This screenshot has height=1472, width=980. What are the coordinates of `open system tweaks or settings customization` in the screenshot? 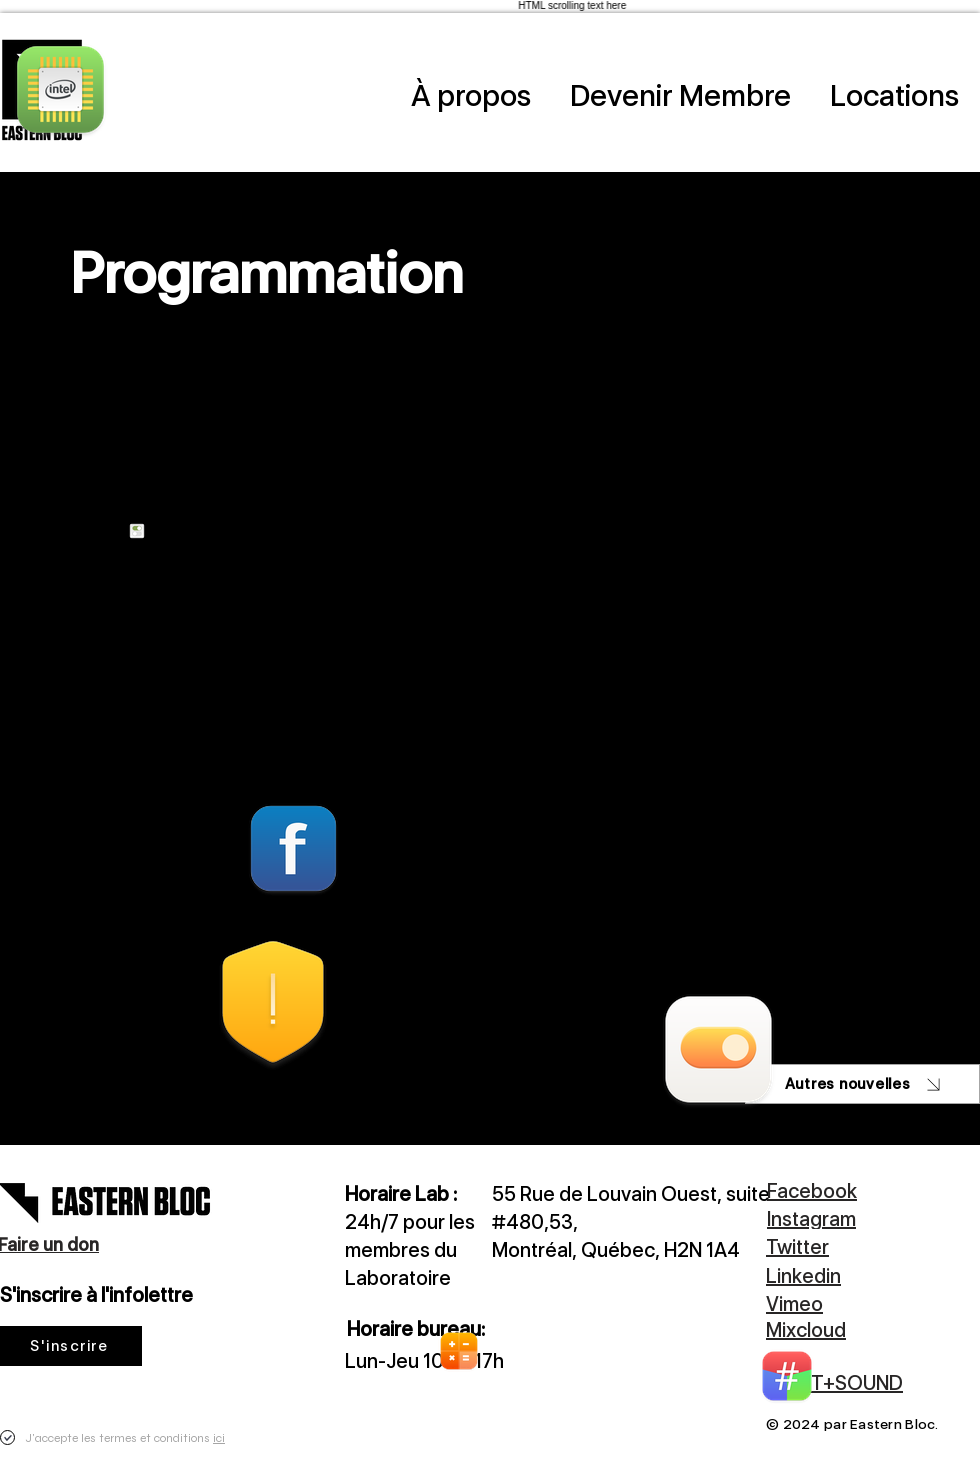 It's located at (137, 531).